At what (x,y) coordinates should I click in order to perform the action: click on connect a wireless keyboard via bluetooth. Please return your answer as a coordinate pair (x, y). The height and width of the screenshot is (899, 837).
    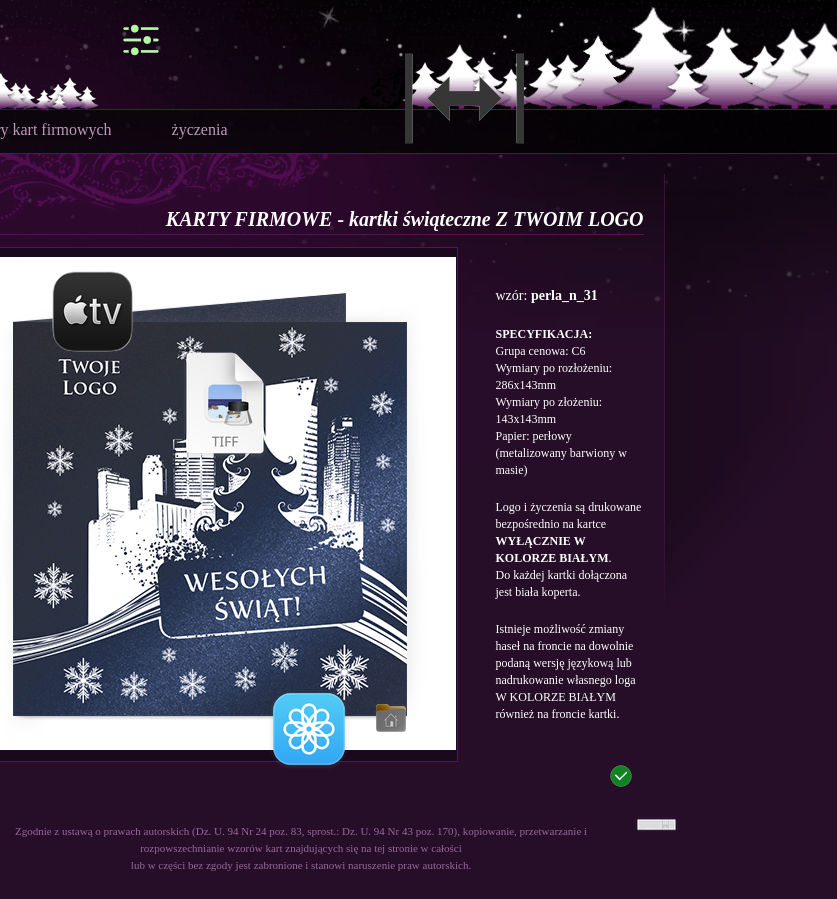
    Looking at the image, I should click on (656, 824).